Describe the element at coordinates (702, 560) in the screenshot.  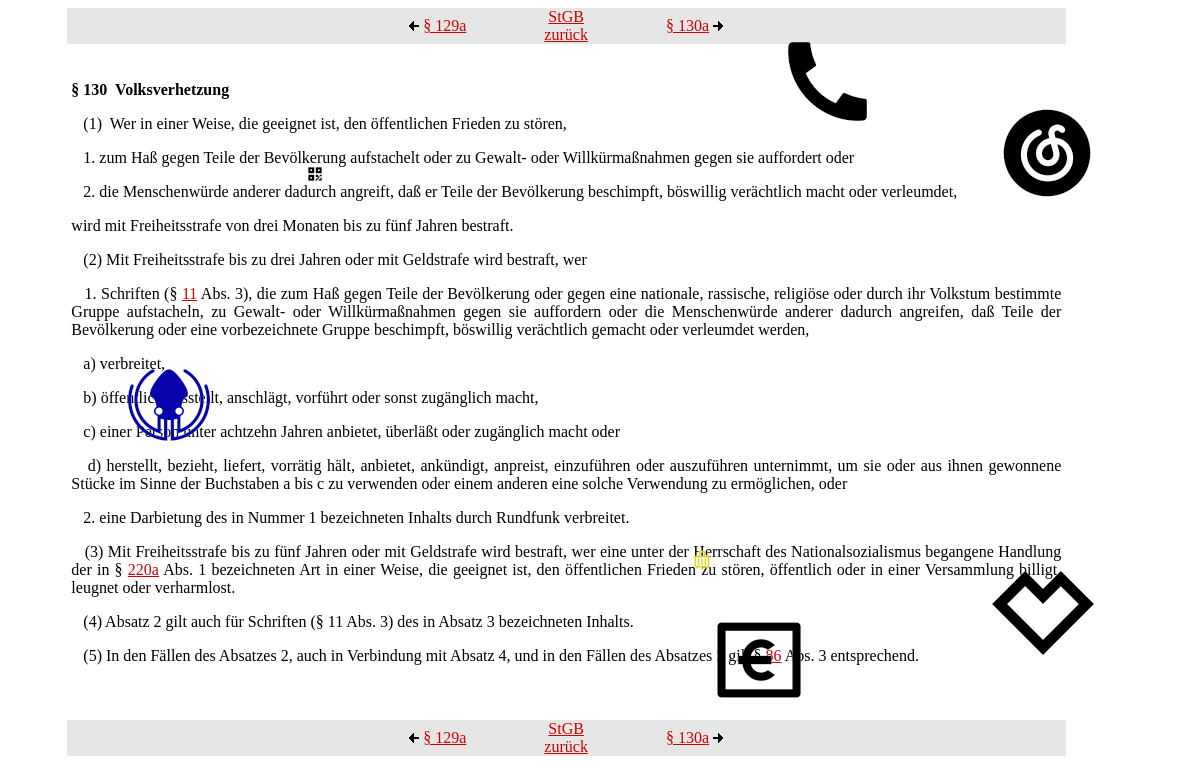
I see `access travel or trip planning features` at that location.